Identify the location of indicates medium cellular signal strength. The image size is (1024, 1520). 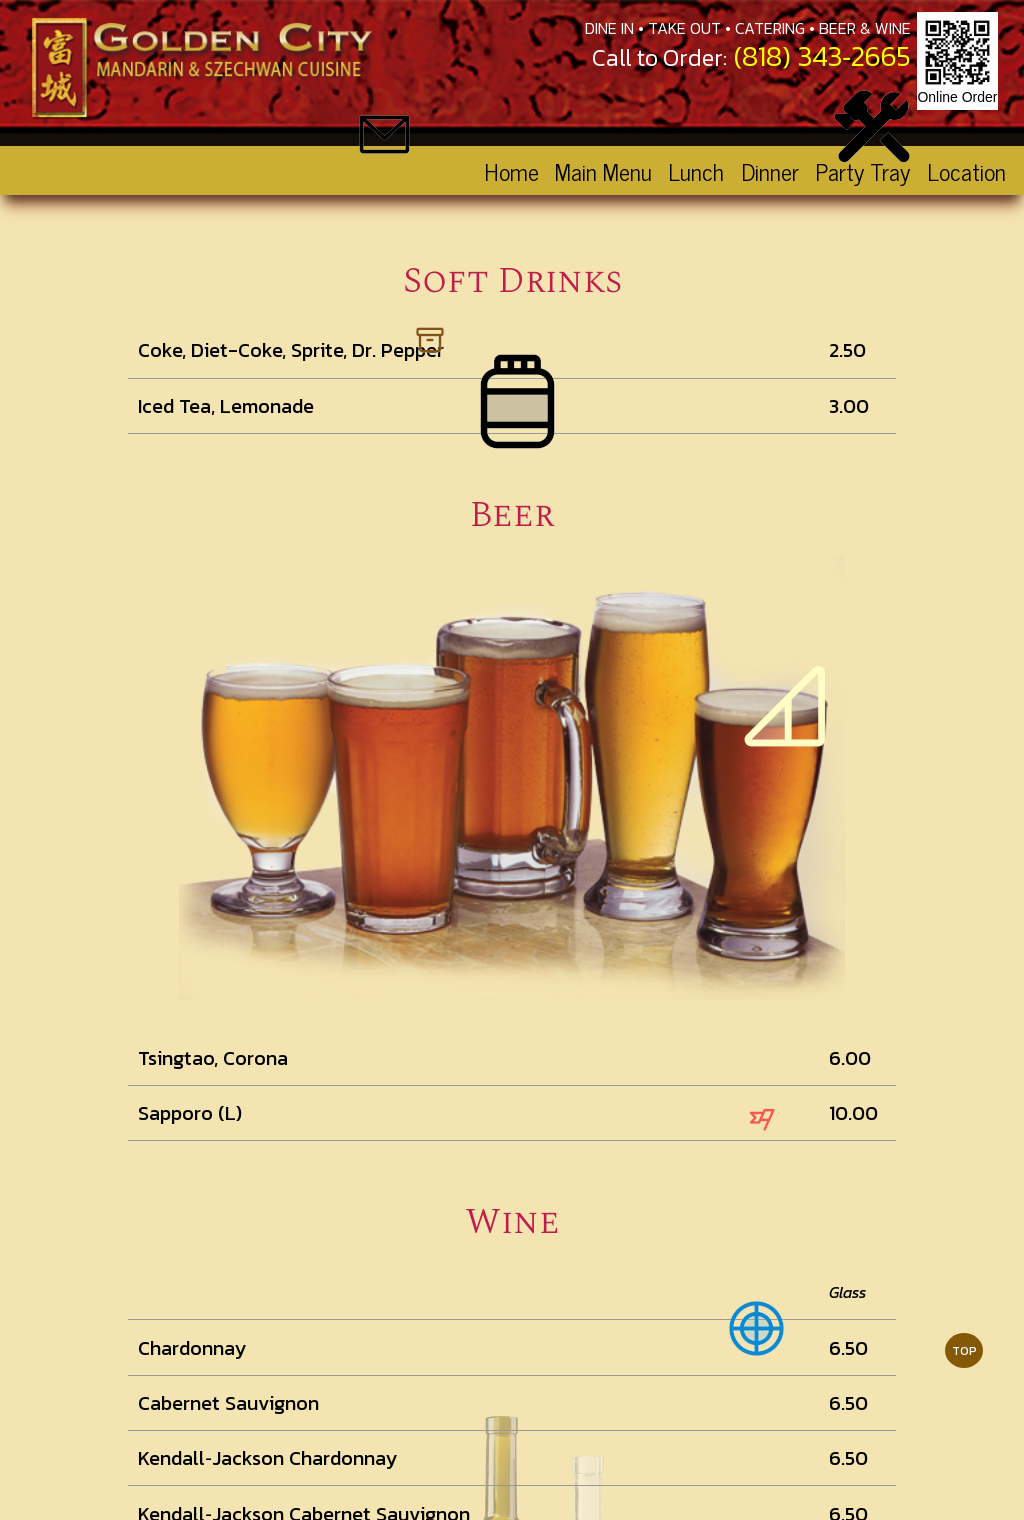
(791, 709).